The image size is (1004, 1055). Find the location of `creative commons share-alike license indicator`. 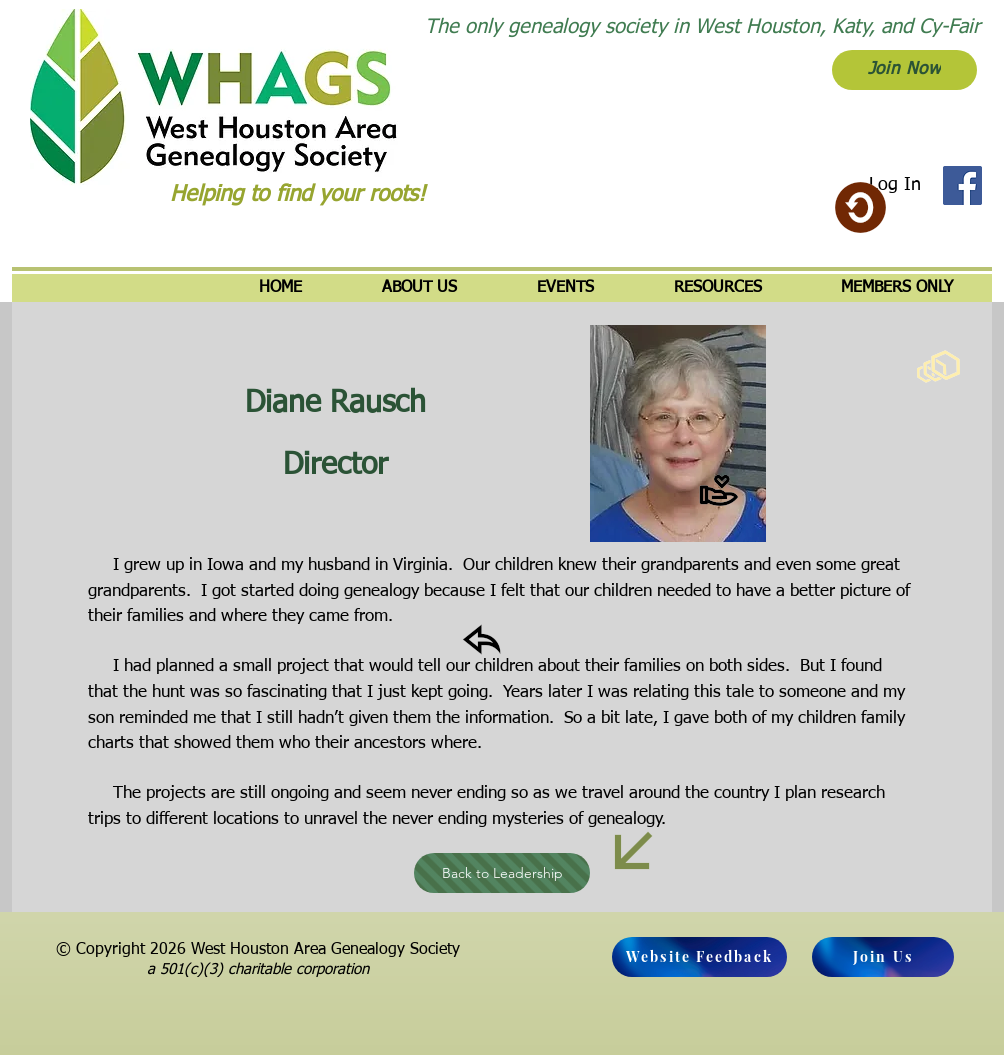

creative commons share-alike license indicator is located at coordinates (860, 207).